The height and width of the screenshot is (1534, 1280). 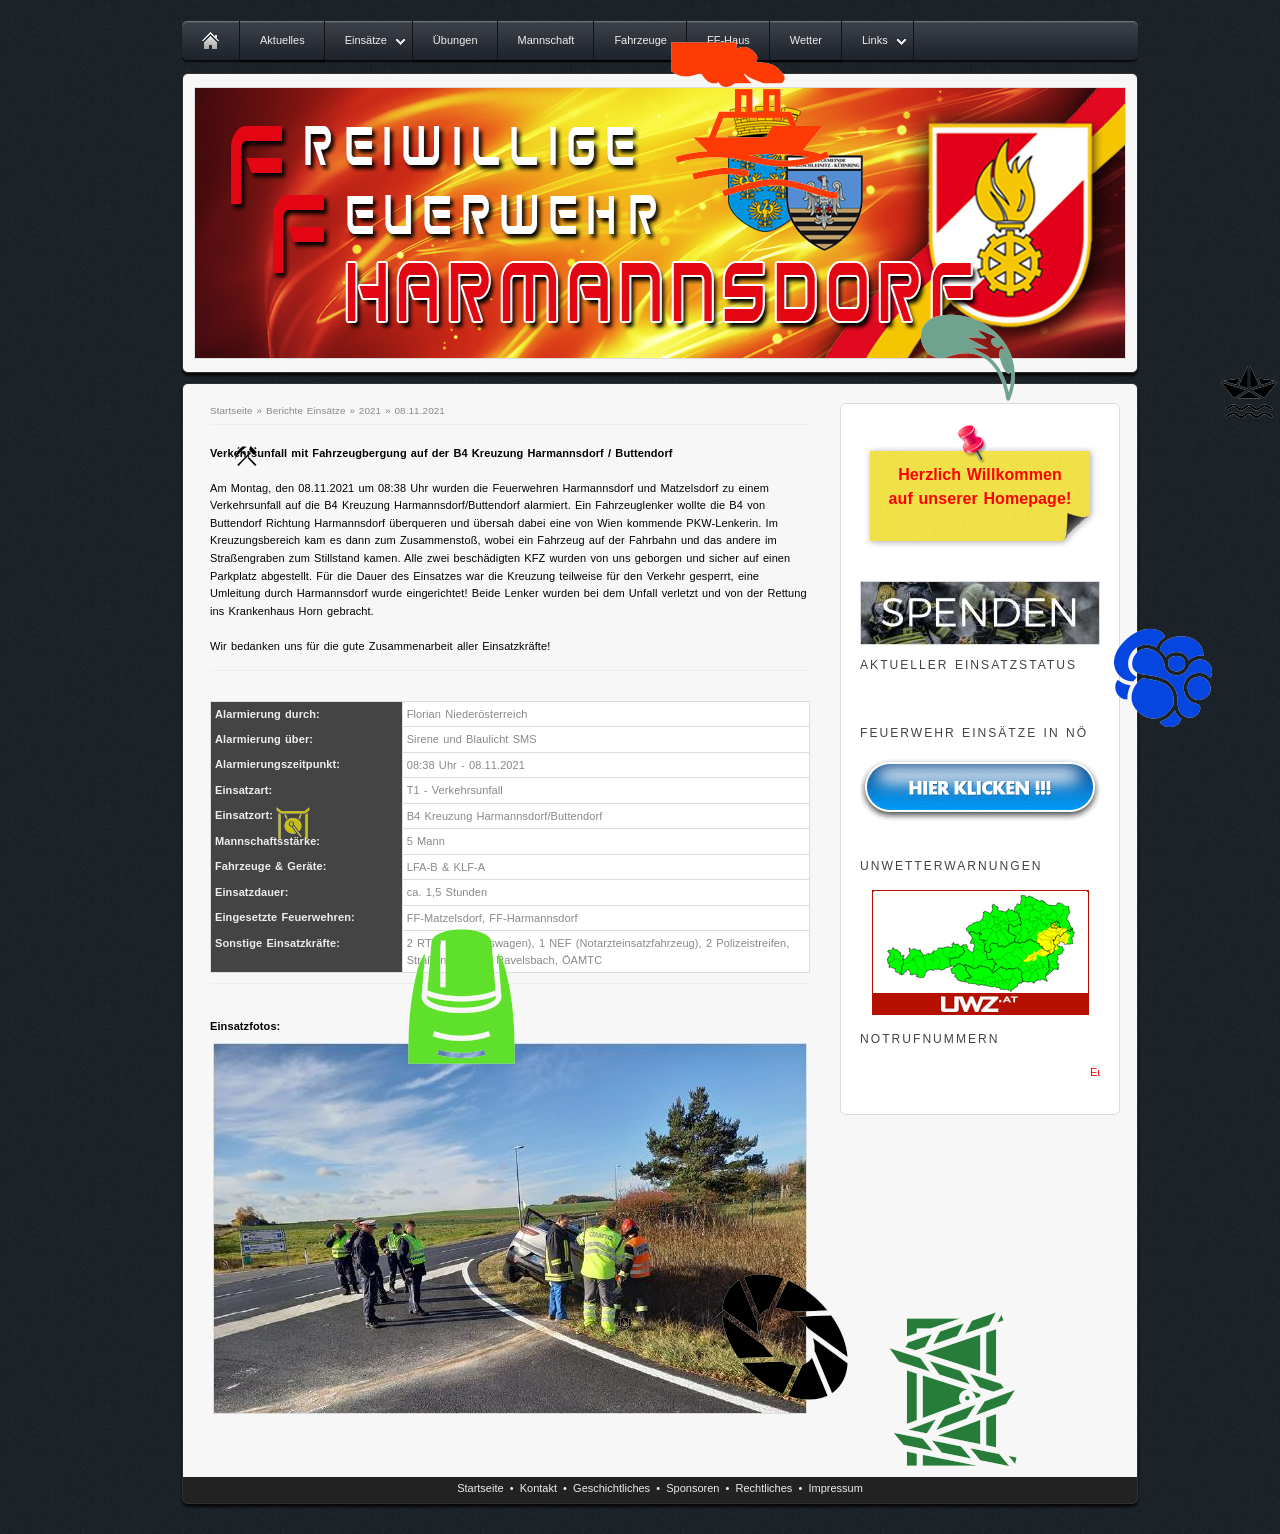 What do you see at coordinates (951, 1389) in the screenshot?
I see `indicates a restricted or off-limits area` at bounding box center [951, 1389].